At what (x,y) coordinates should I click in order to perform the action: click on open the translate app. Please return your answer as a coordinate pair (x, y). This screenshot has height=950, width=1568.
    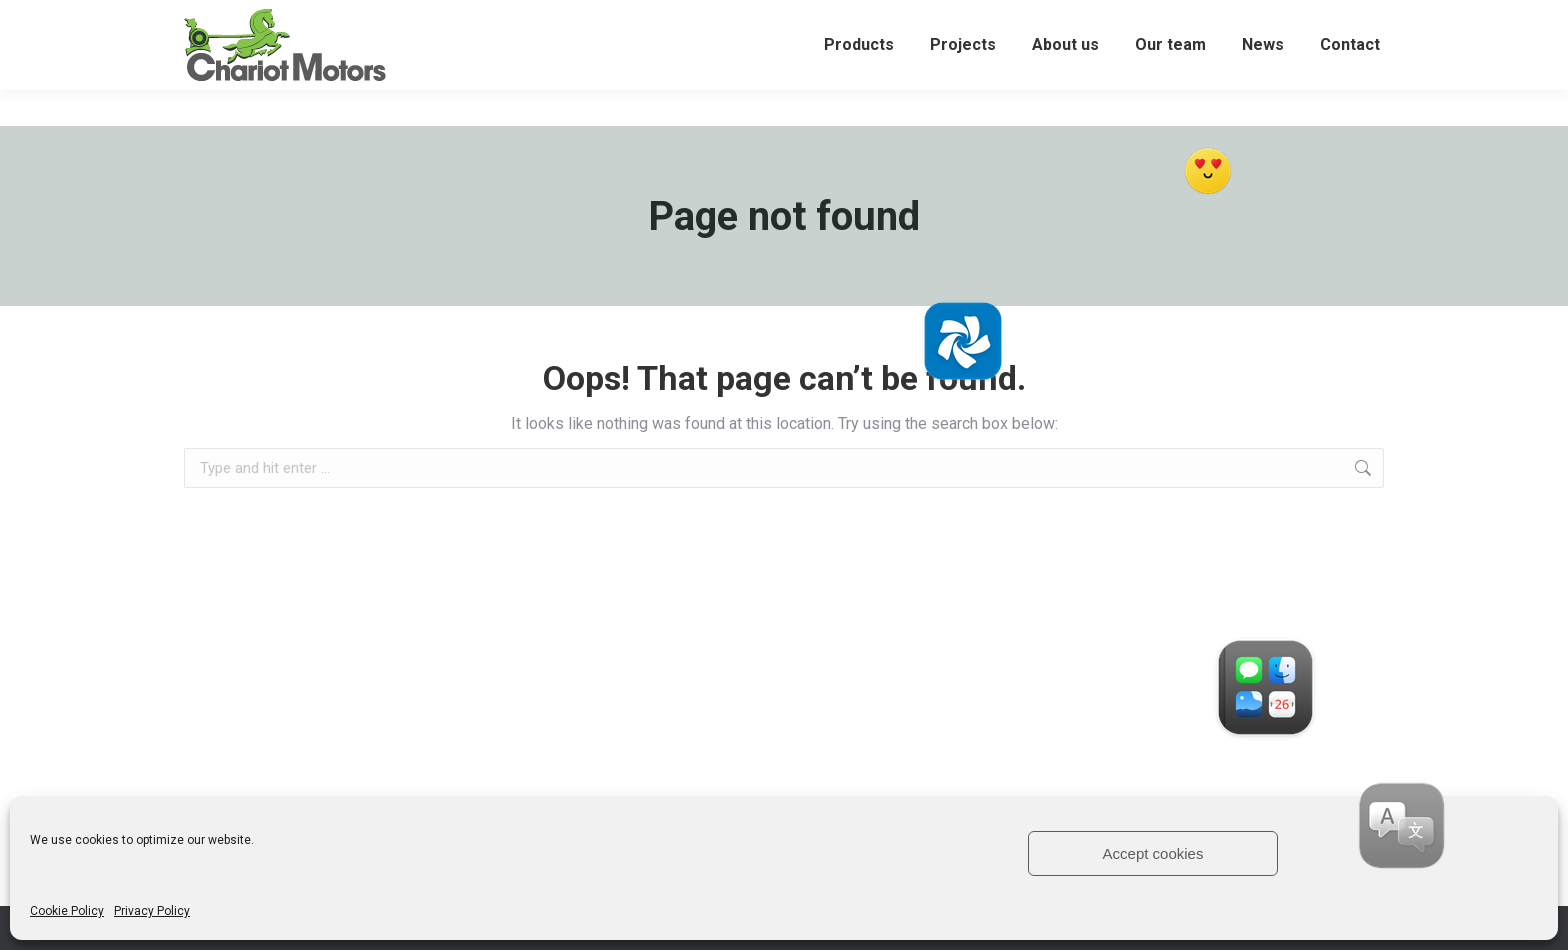
    Looking at the image, I should click on (1401, 825).